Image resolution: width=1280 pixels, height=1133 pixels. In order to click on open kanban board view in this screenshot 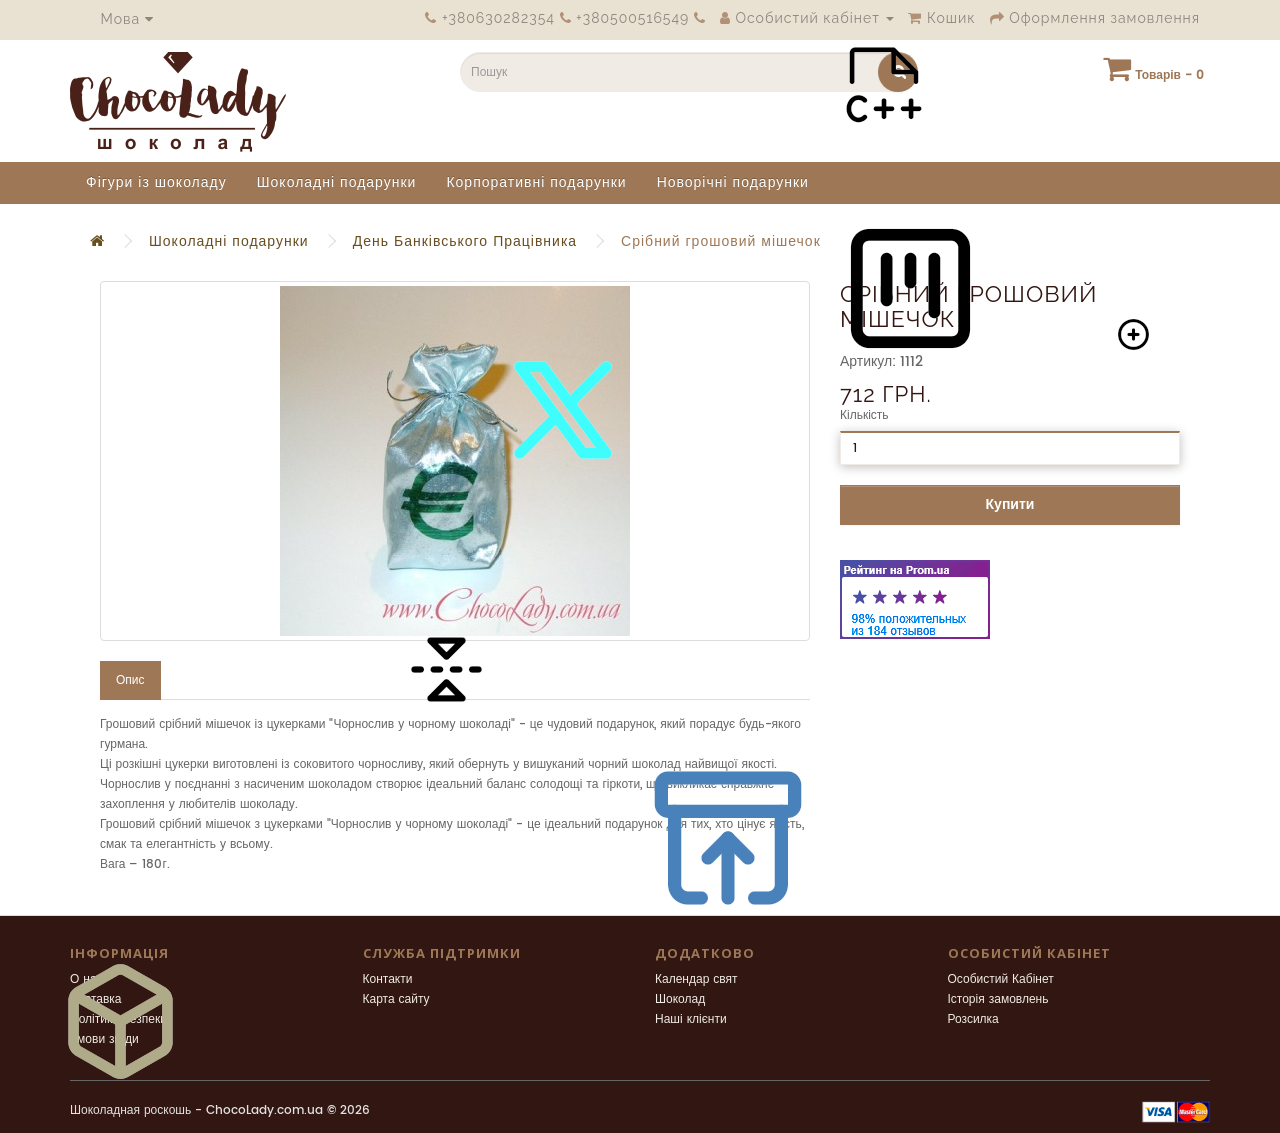, I will do `click(910, 288)`.